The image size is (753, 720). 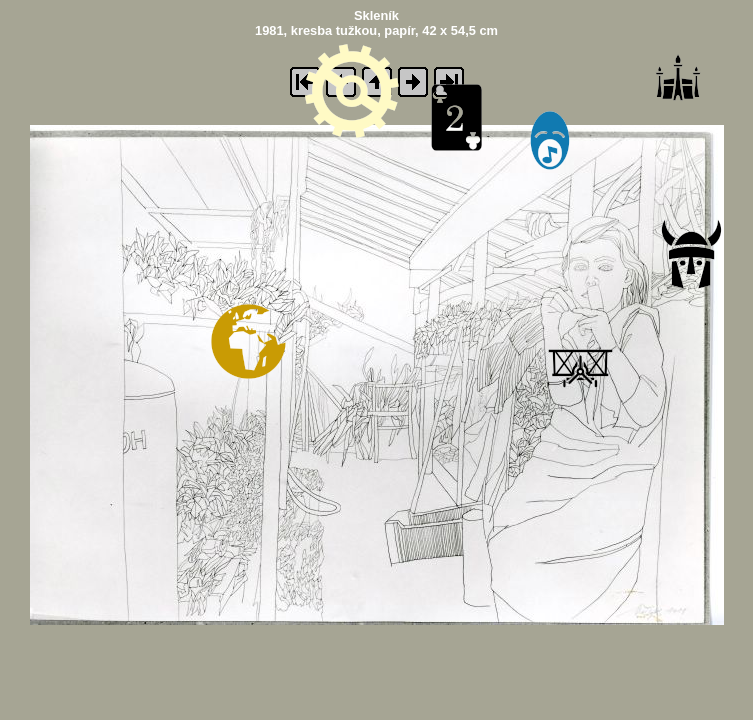 I want to click on access flight or aviation games, so click(x=580, y=368).